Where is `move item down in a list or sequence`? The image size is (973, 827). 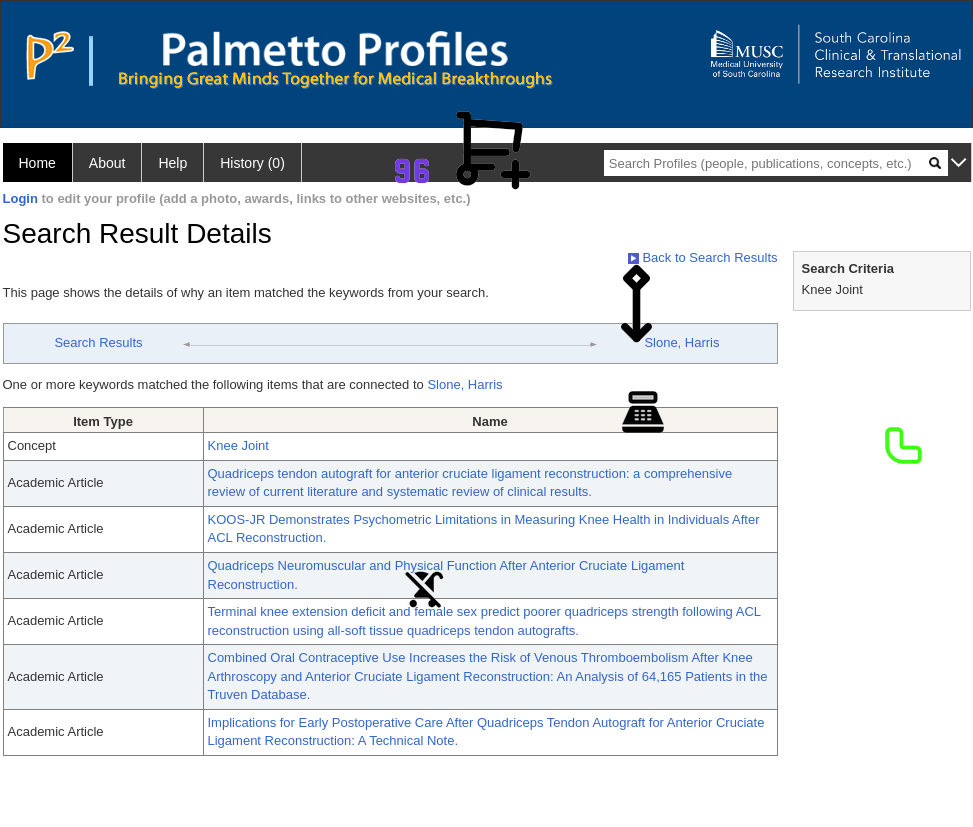
move item down in a list or sequence is located at coordinates (636, 303).